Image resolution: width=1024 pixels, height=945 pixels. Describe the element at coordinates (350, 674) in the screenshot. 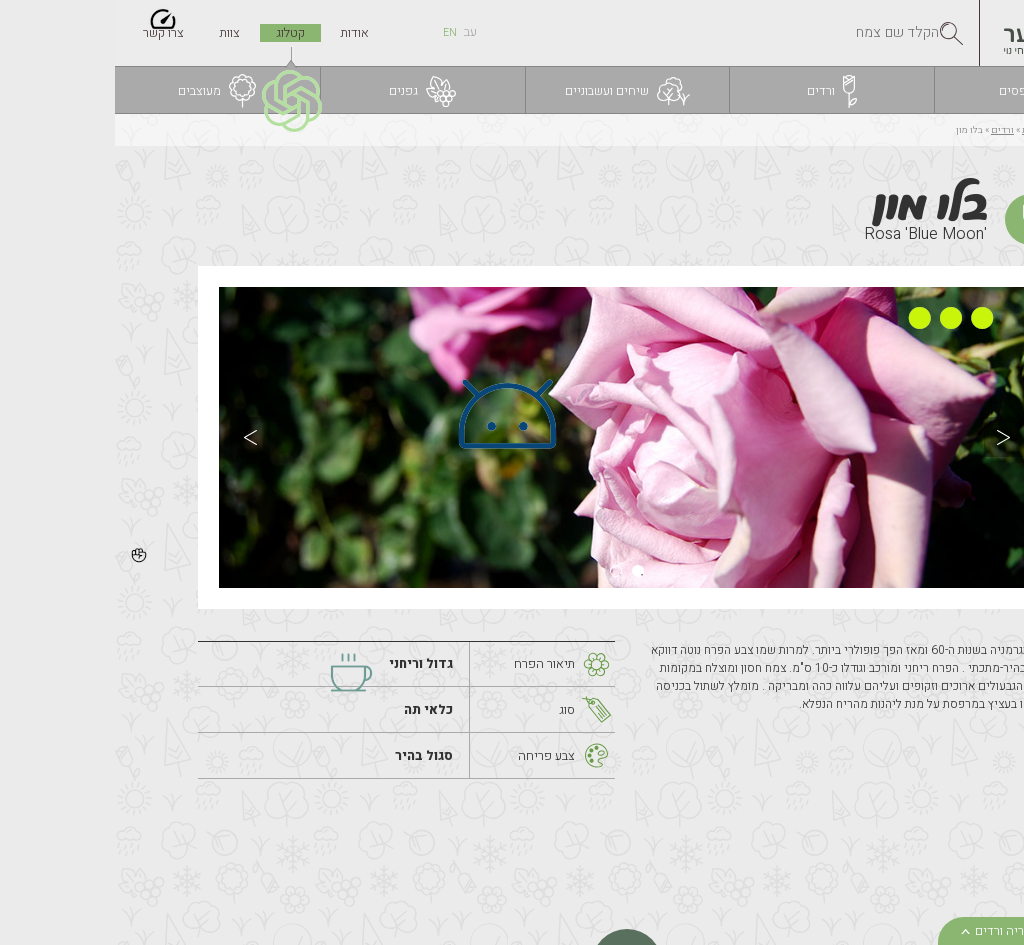

I see `find nearby coffee shops or cafés` at that location.